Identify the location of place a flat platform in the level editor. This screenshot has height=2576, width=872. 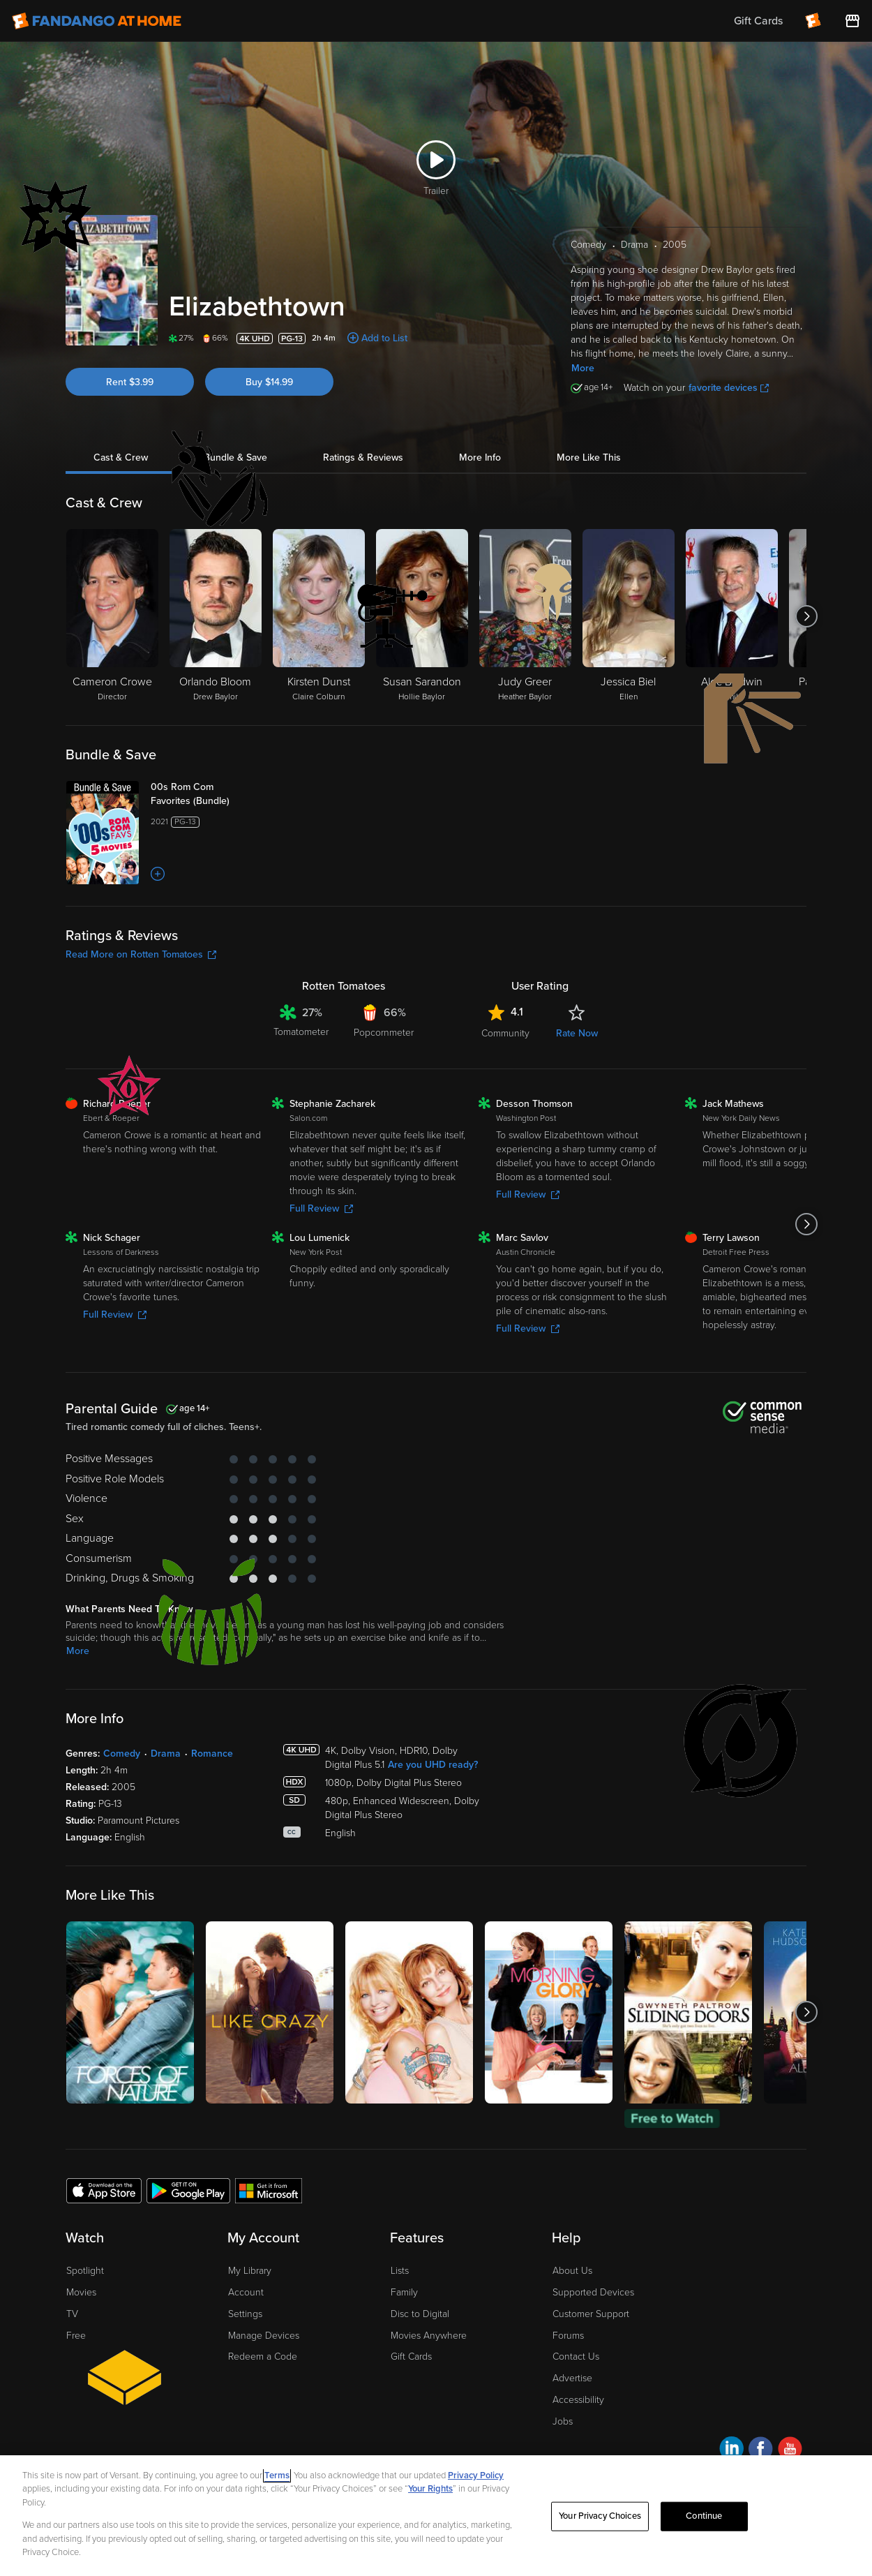
(124, 2377).